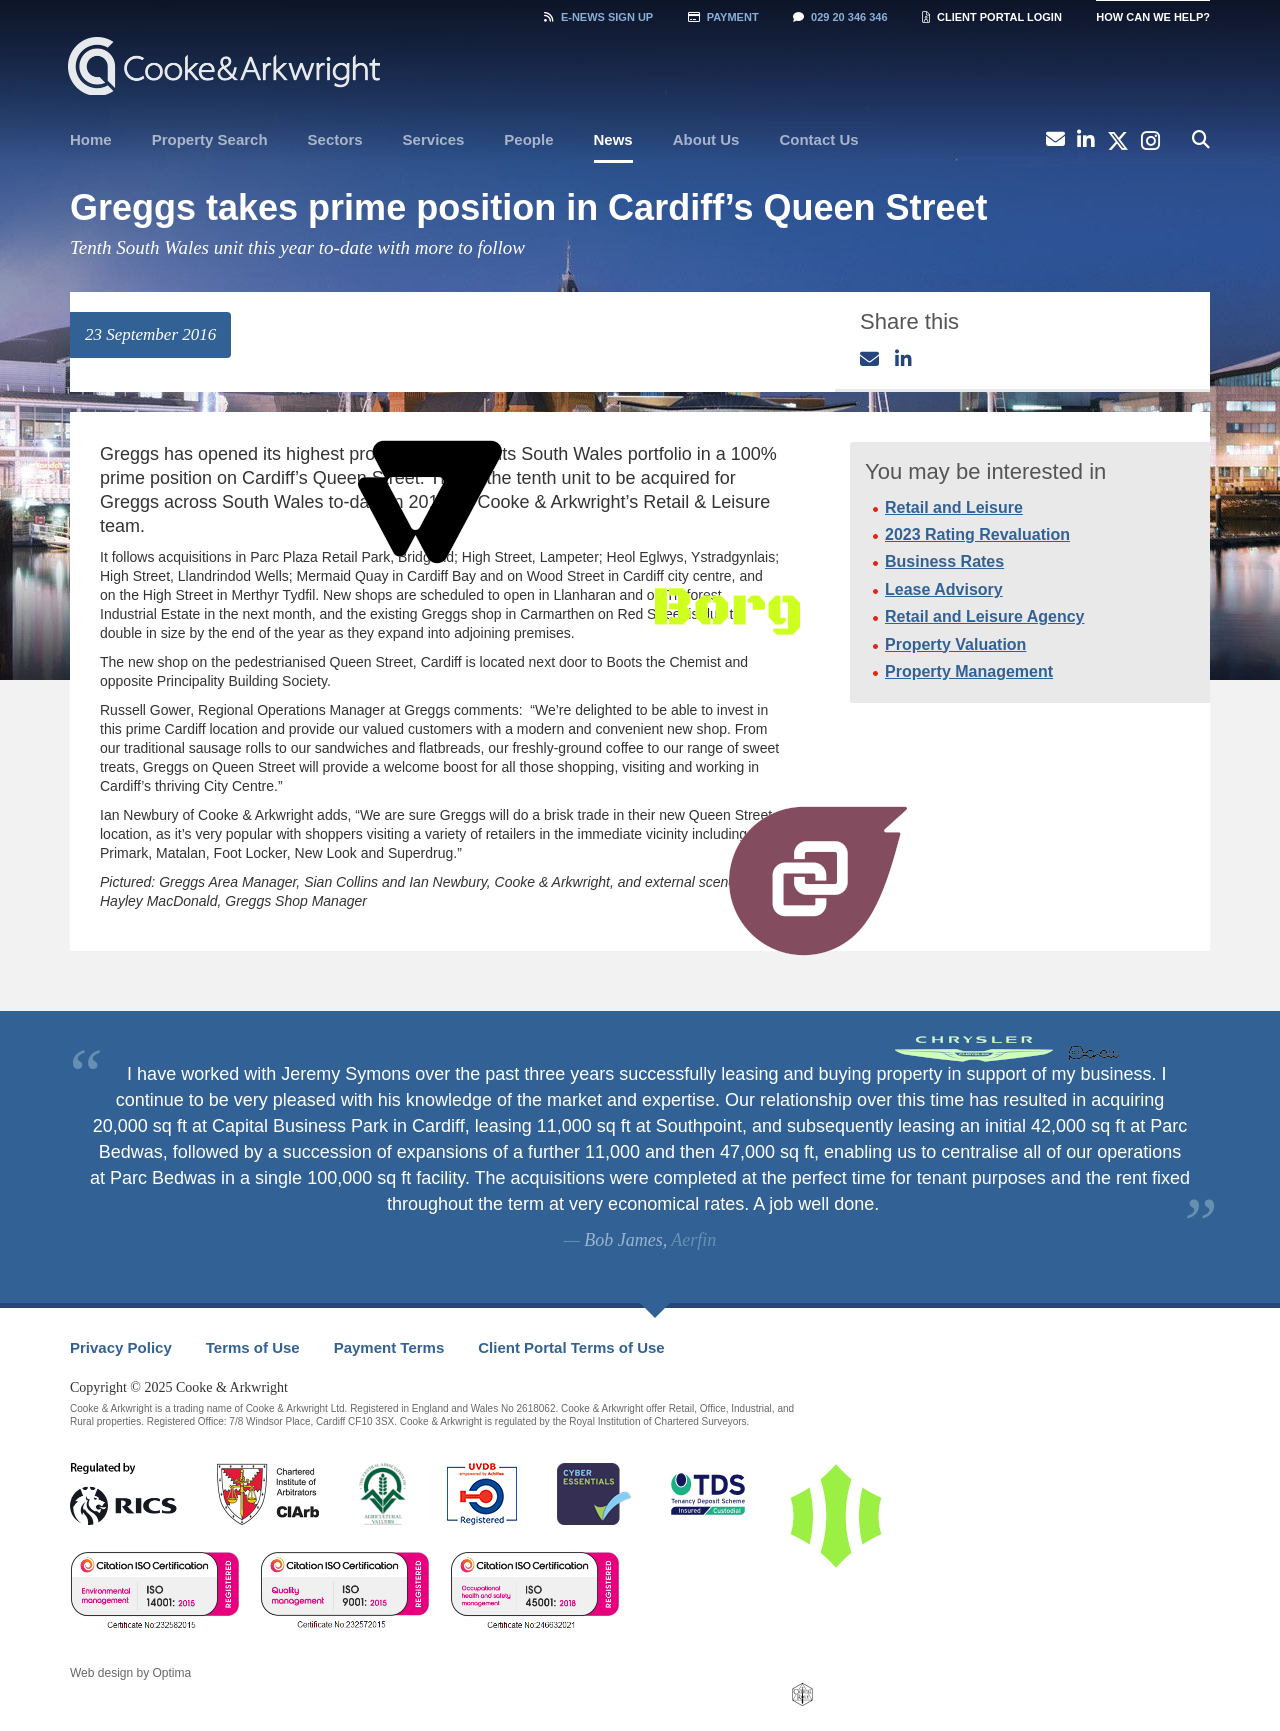 The height and width of the screenshot is (1731, 1280). What do you see at coordinates (802, 1694) in the screenshot?
I see `critical role logo` at bounding box center [802, 1694].